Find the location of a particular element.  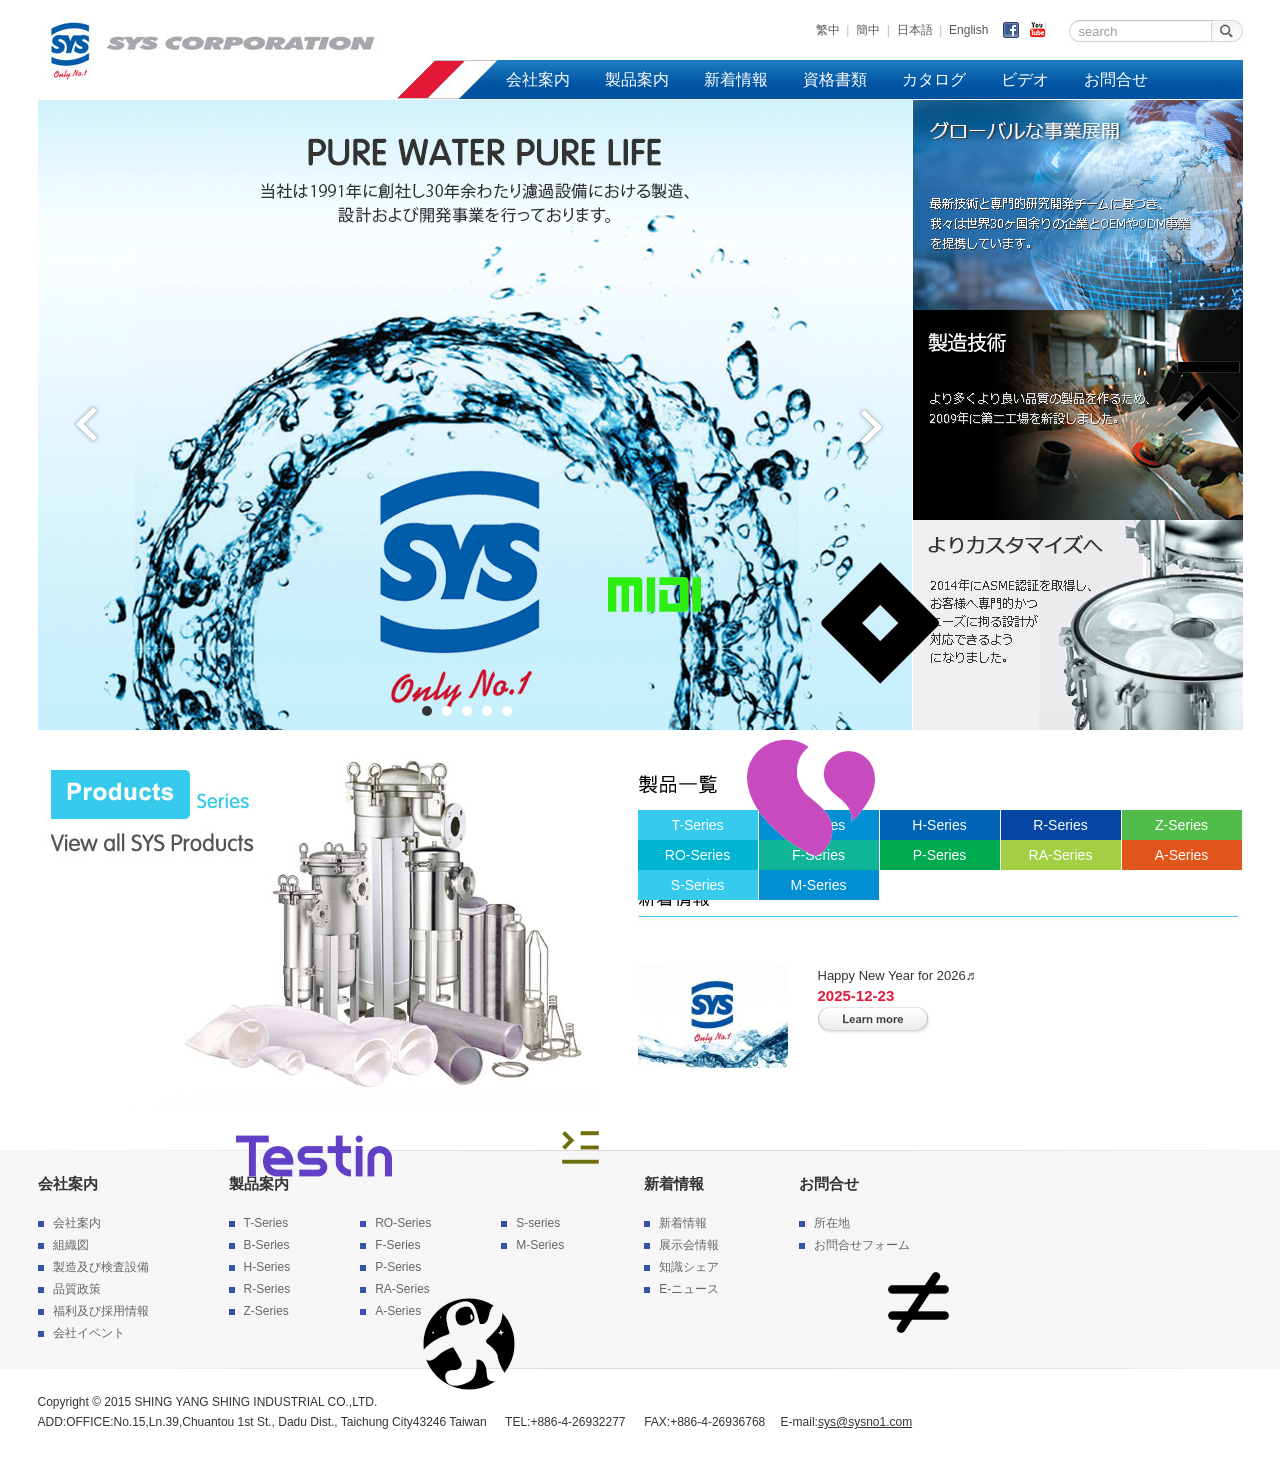

visit the Soriana website or app is located at coordinates (811, 798).